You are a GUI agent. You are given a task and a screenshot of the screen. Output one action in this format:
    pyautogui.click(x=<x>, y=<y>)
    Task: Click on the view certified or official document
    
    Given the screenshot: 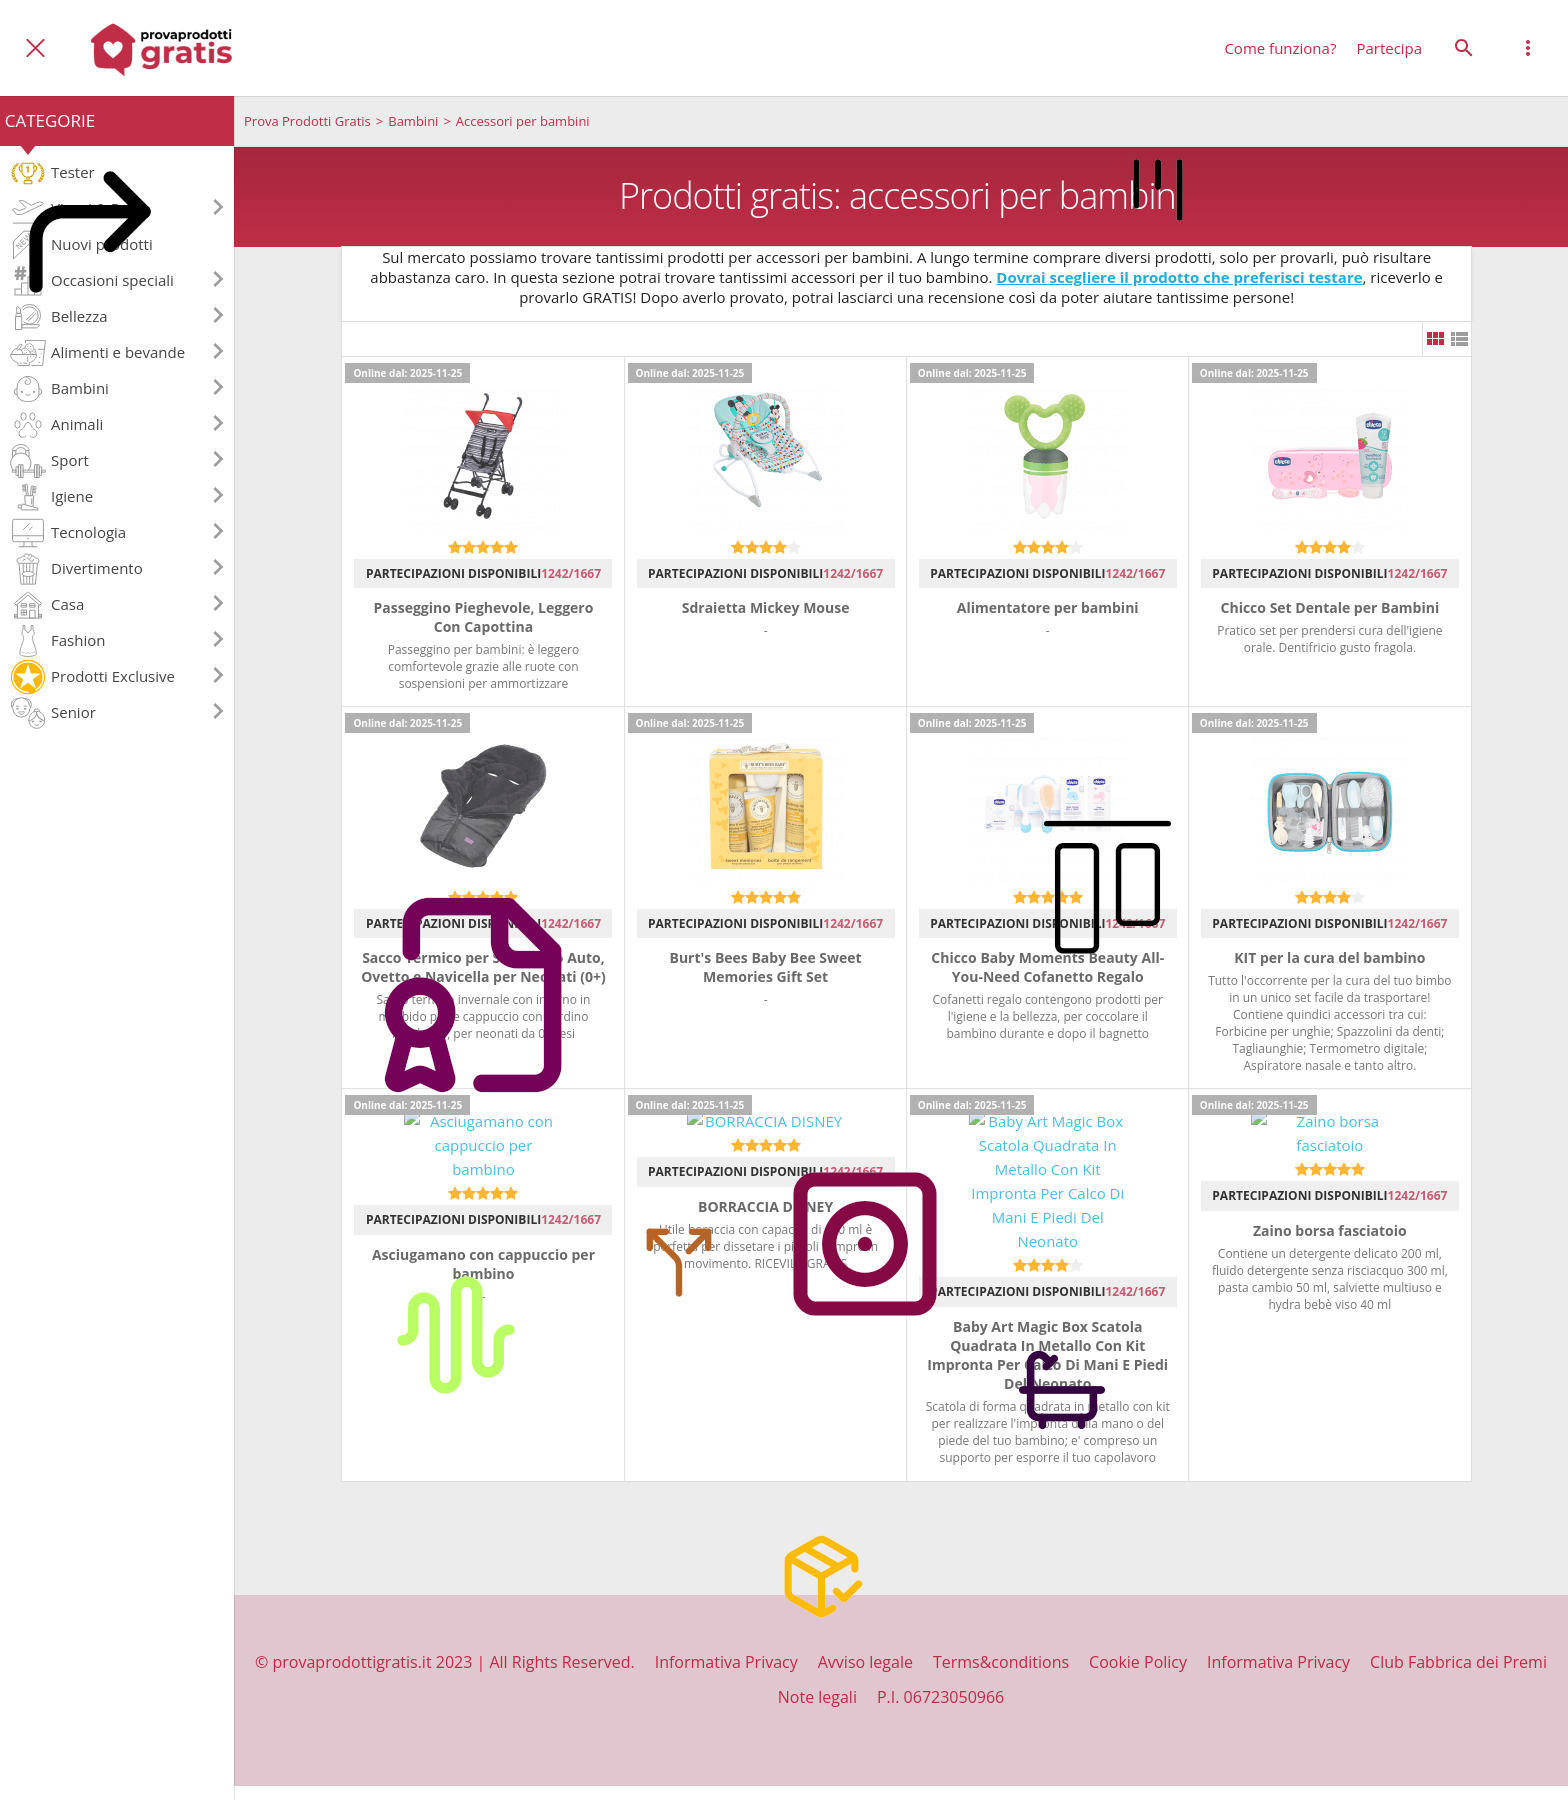 What is the action you would take?
    pyautogui.click(x=482, y=995)
    